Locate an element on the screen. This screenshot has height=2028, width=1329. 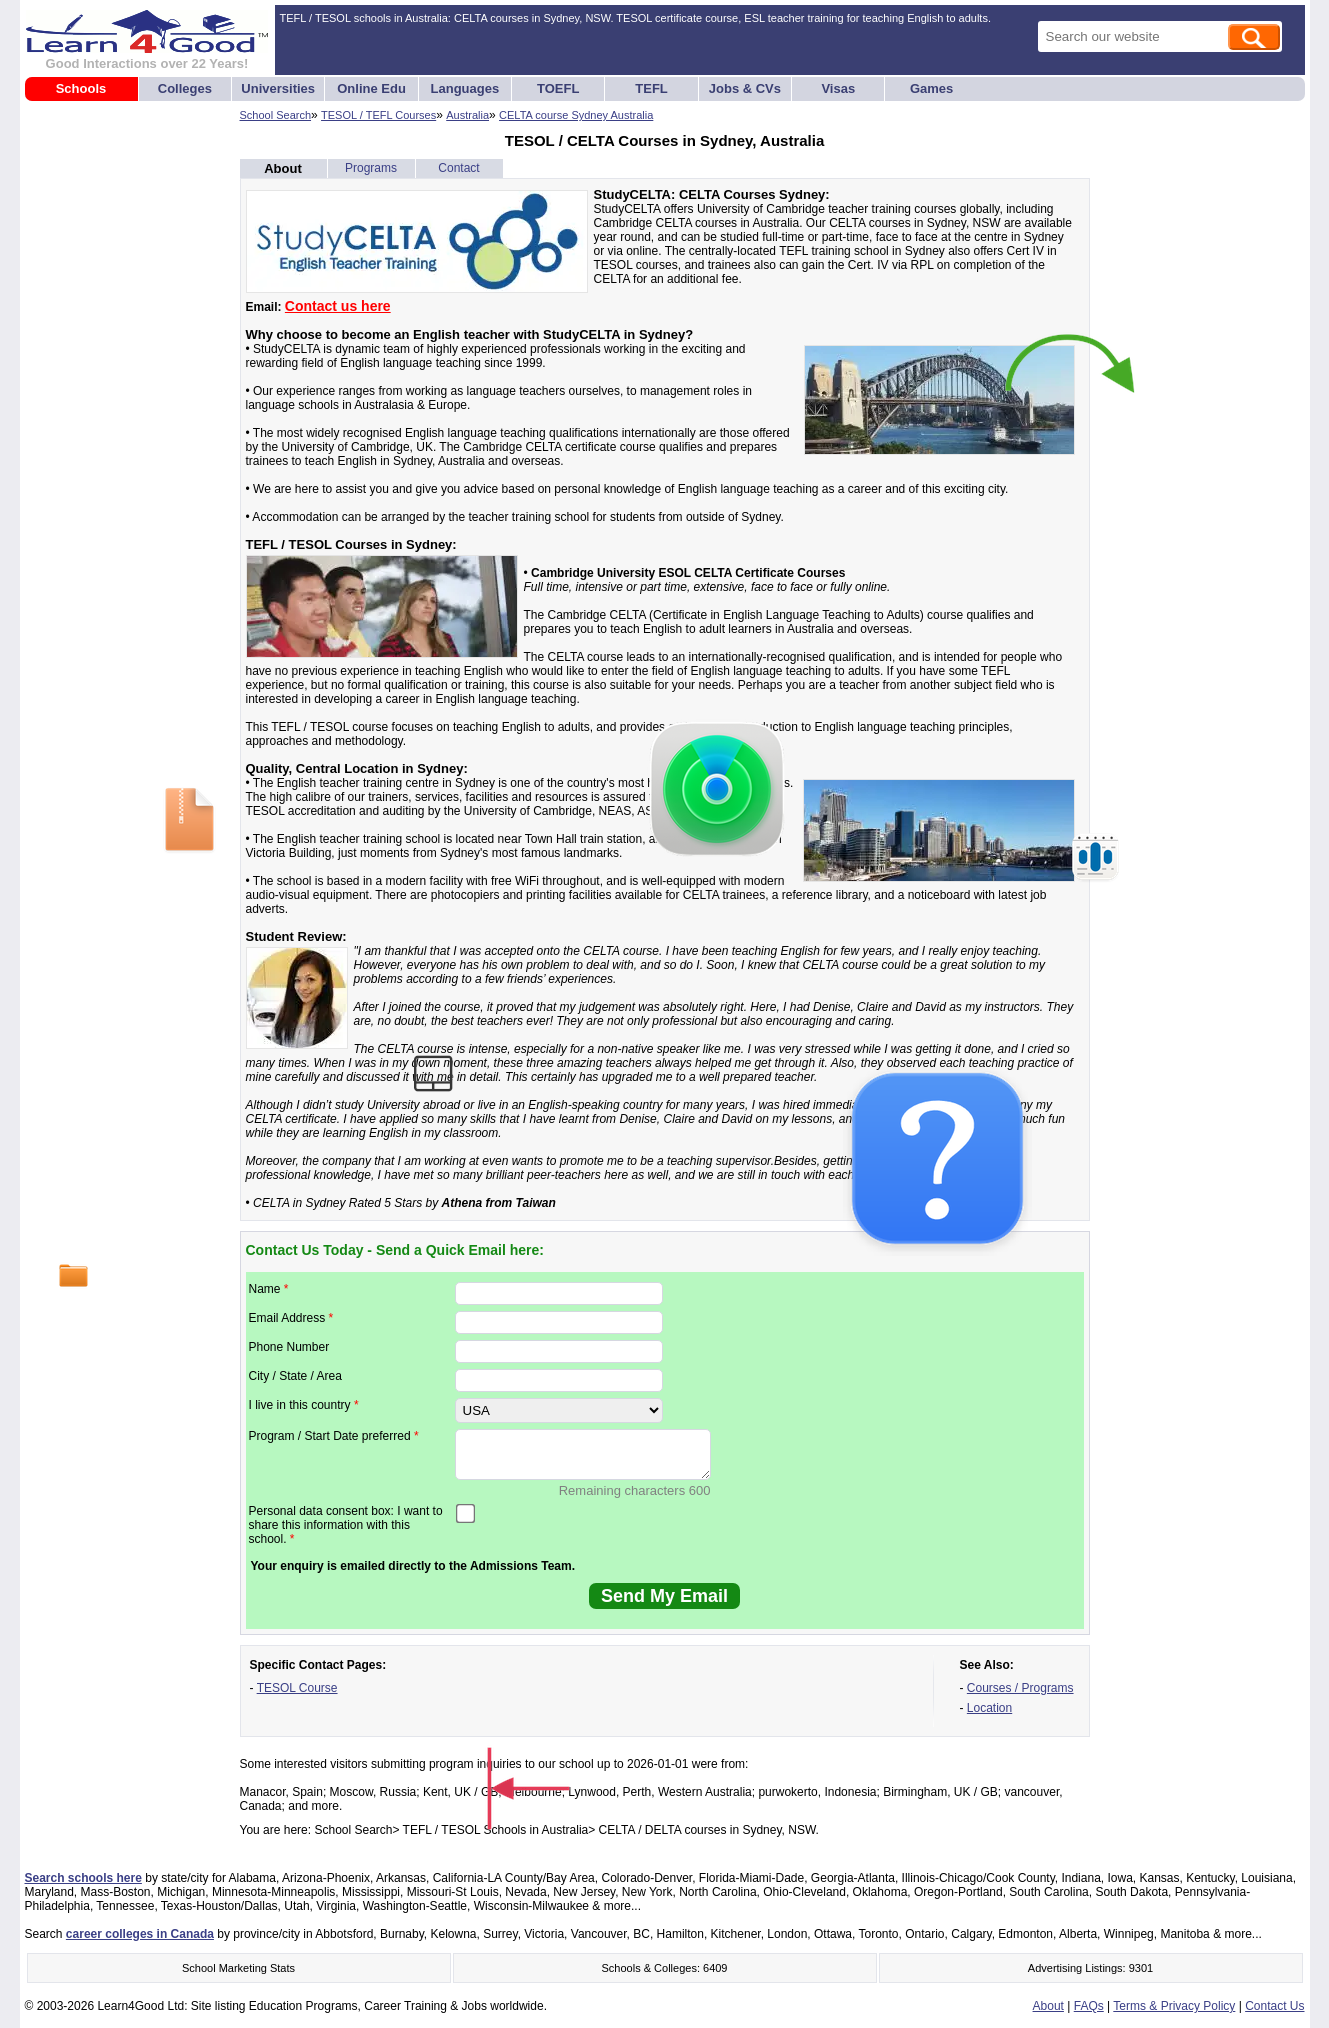
go to the first item in a list or sequence is located at coordinates (528, 1788).